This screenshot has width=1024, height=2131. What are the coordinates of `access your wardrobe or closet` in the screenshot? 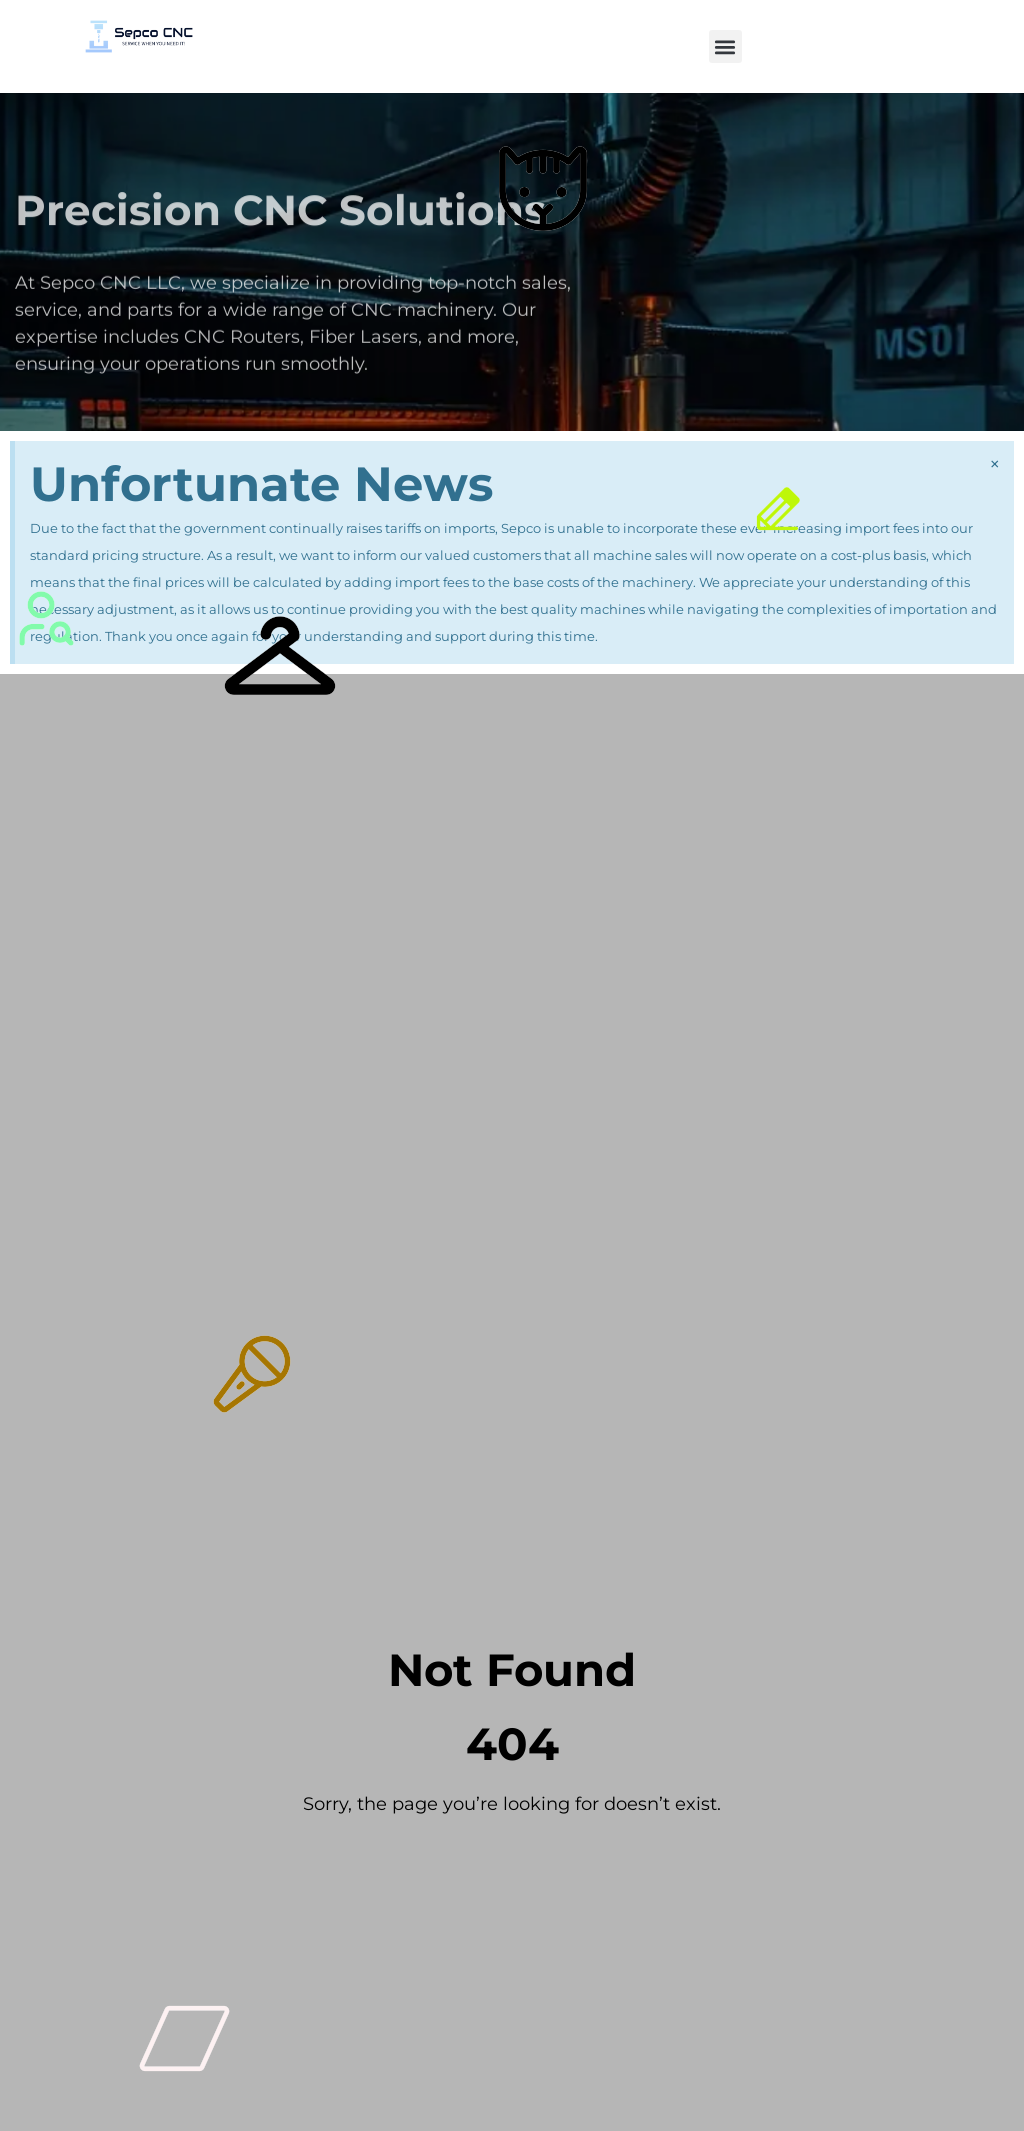 It's located at (280, 661).